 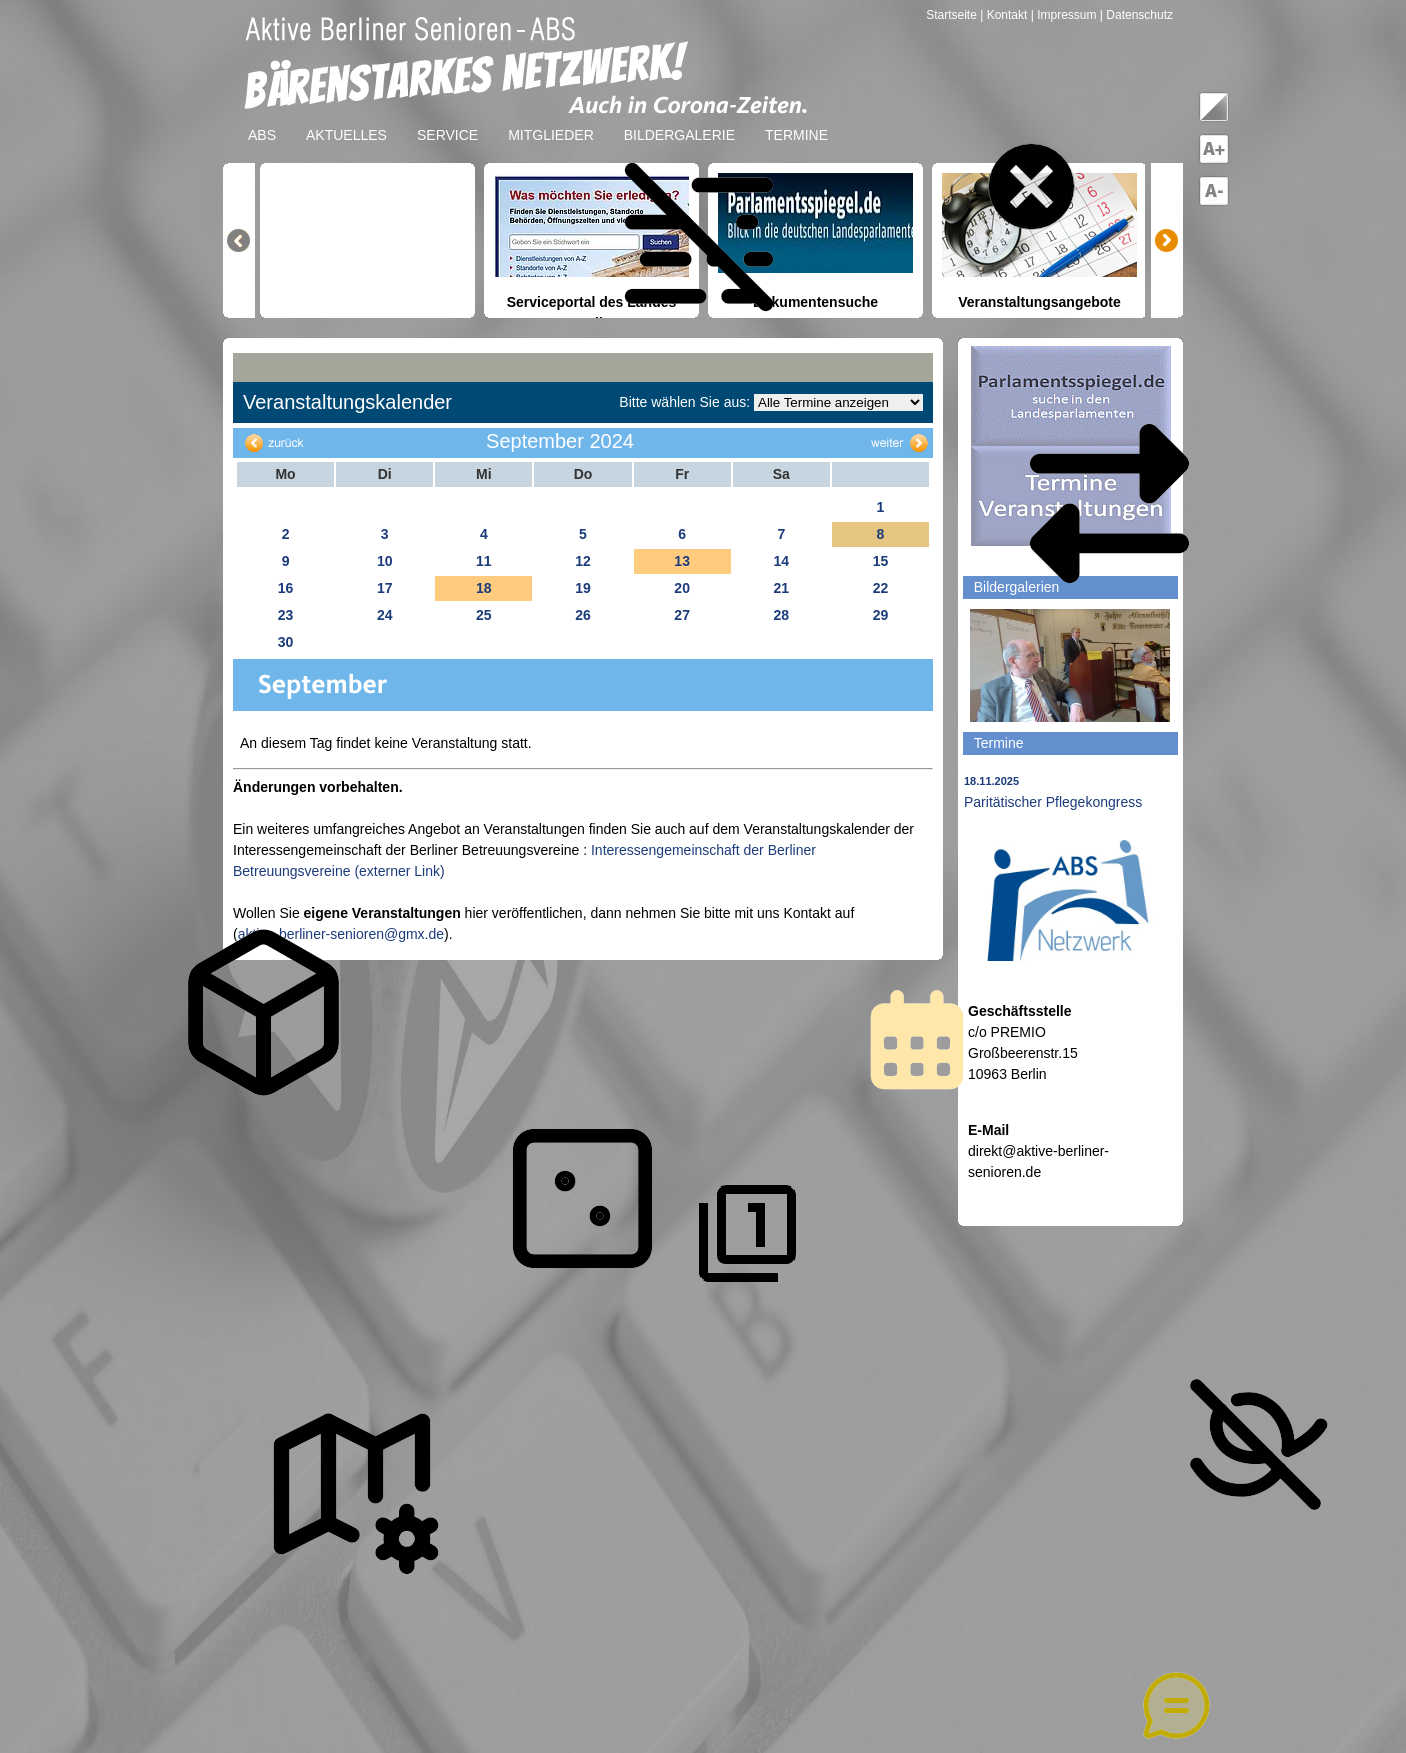 I want to click on swap or exchange items, so click(x=1109, y=503).